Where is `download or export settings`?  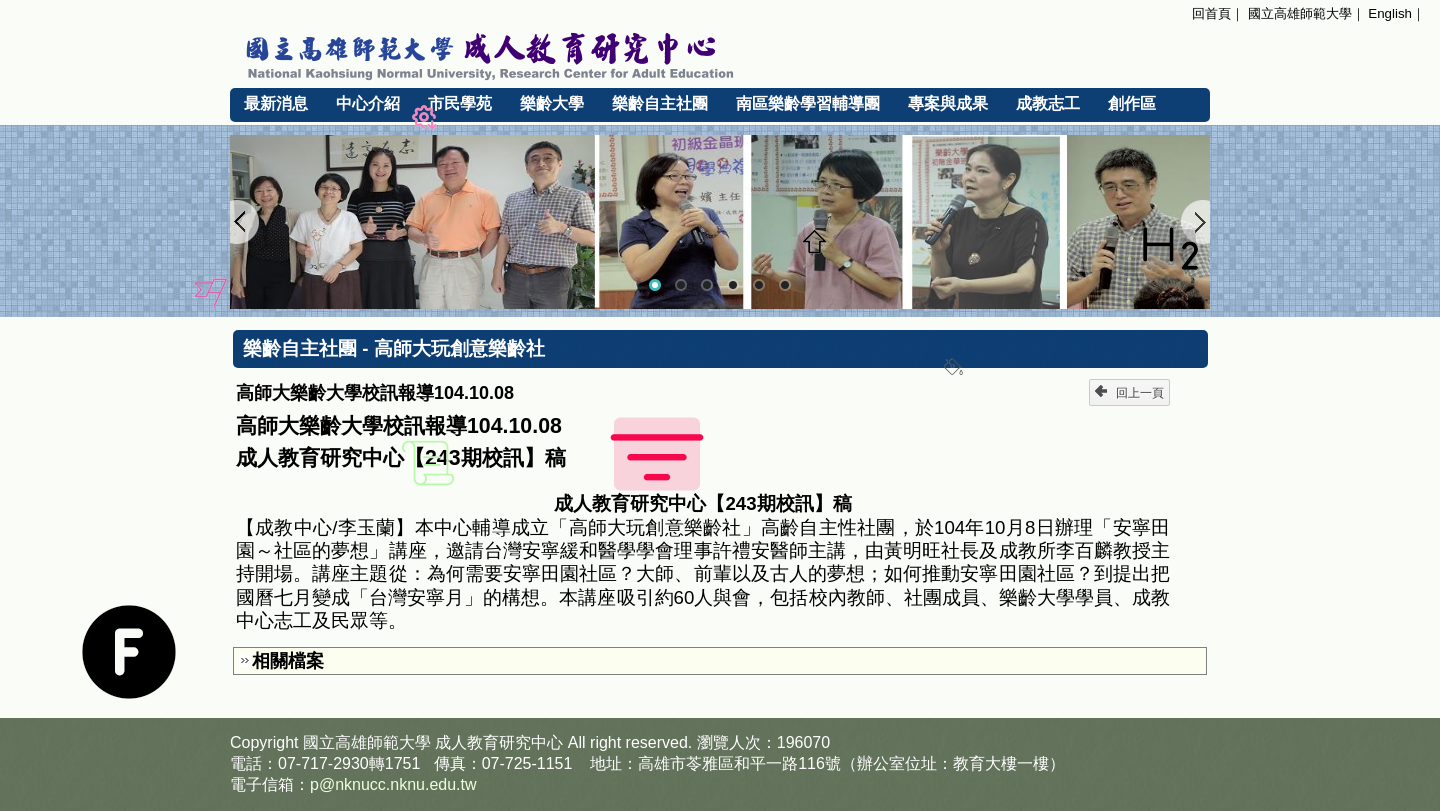 download or export settings is located at coordinates (424, 117).